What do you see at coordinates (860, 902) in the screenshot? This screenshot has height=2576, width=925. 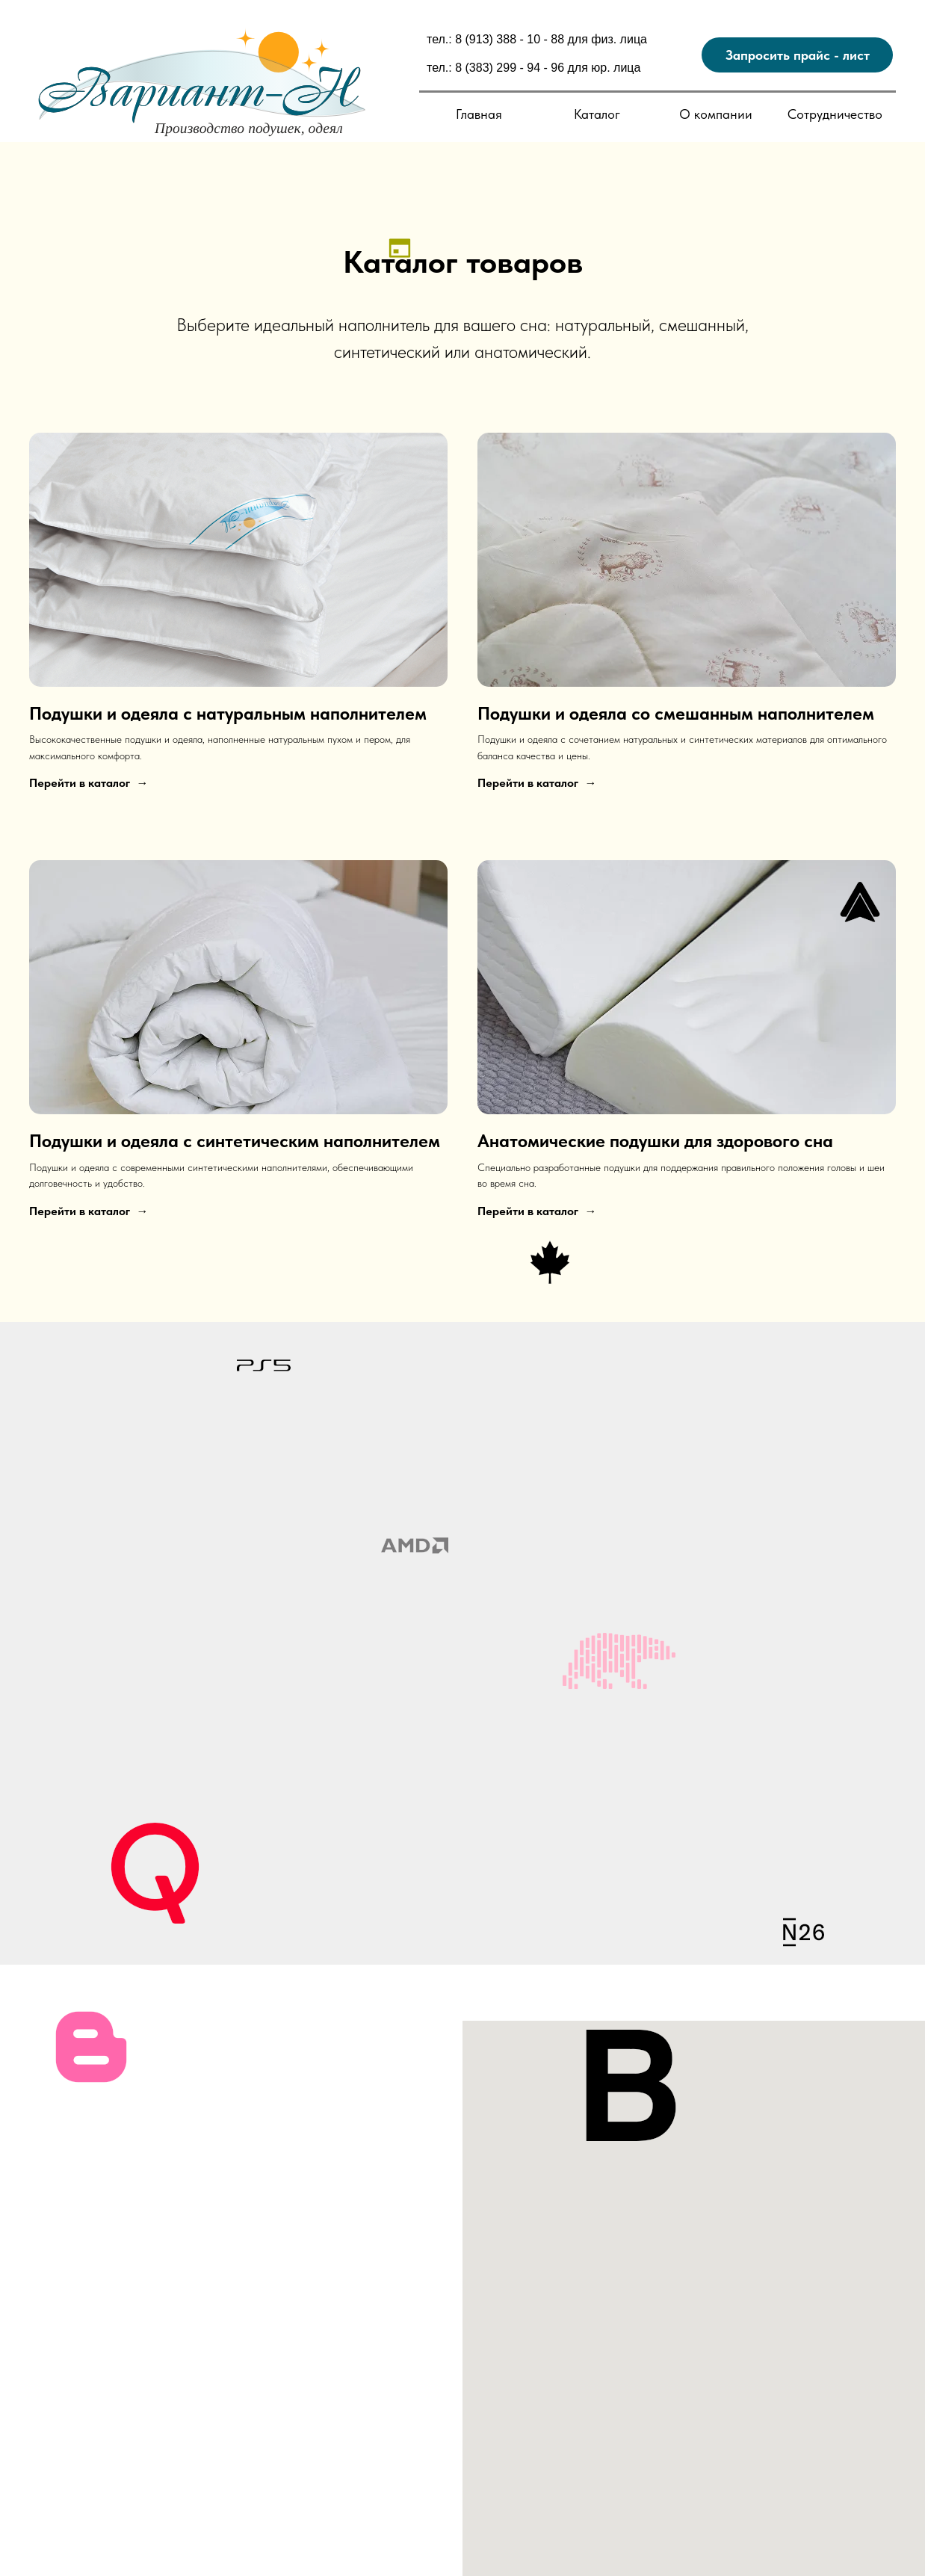 I see `open android auto app` at bounding box center [860, 902].